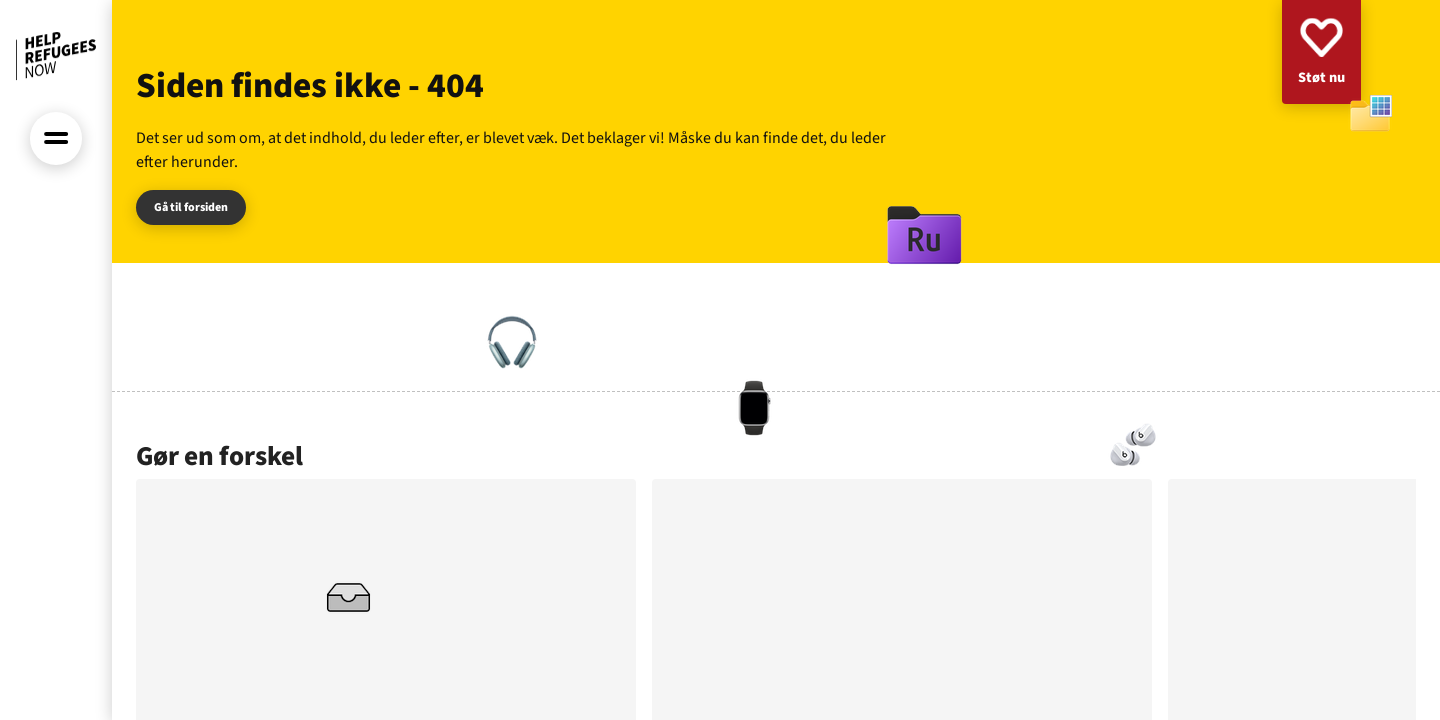 The width and height of the screenshot is (1440, 720). What do you see at coordinates (1370, 117) in the screenshot?
I see `access folder settings and preferences` at bounding box center [1370, 117].